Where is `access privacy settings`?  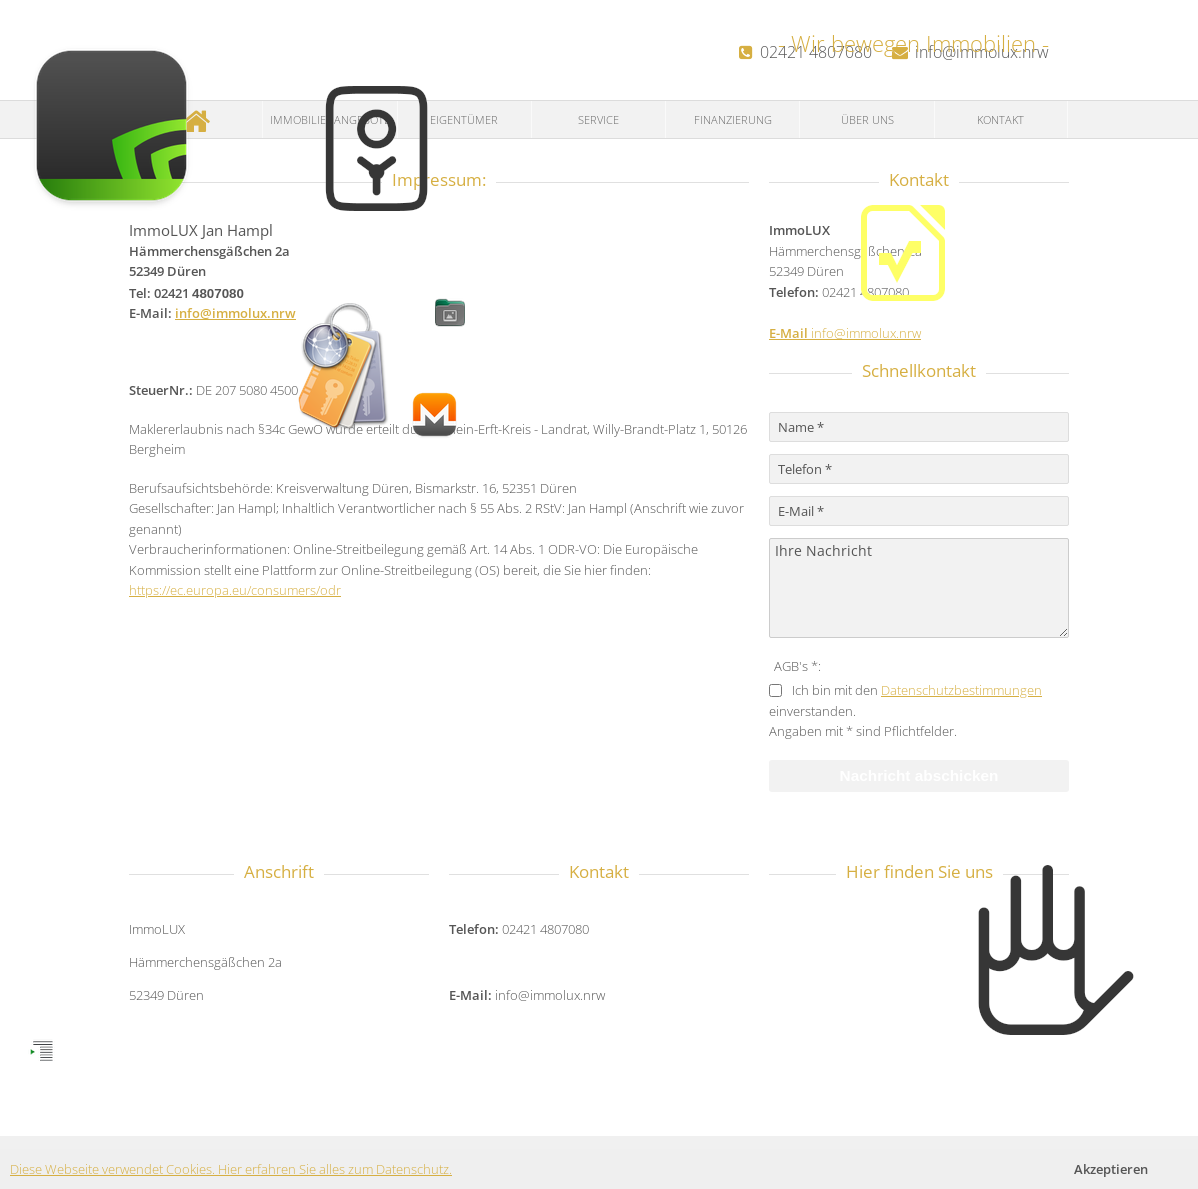 access privacy settings is located at coordinates (1053, 950).